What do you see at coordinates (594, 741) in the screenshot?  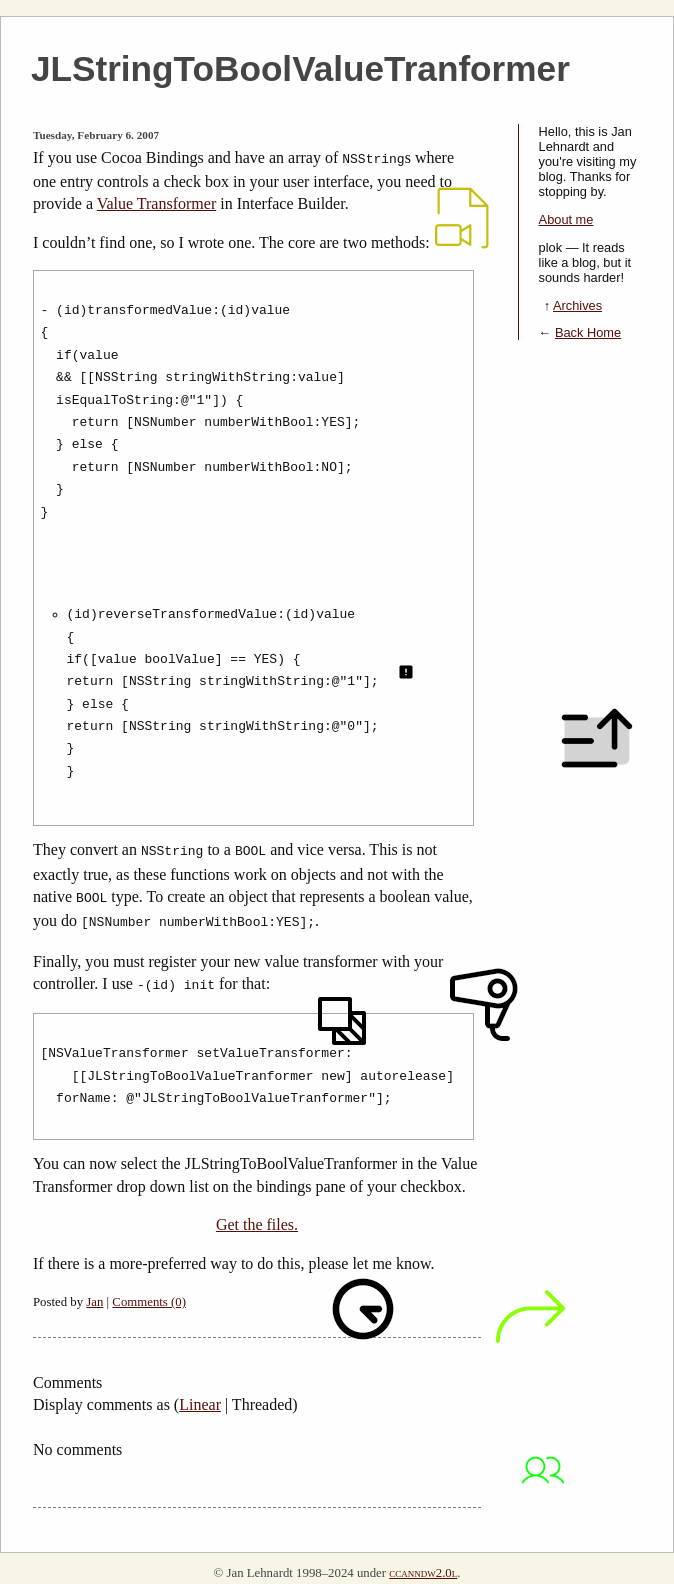 I see `sort items in descending order` at bounding box center [594, 741].